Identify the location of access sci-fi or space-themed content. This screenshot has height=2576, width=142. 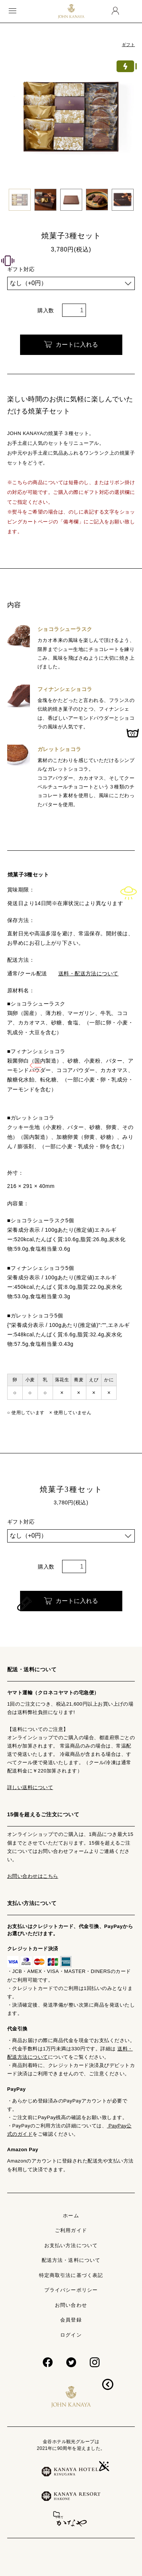
(128, 893).